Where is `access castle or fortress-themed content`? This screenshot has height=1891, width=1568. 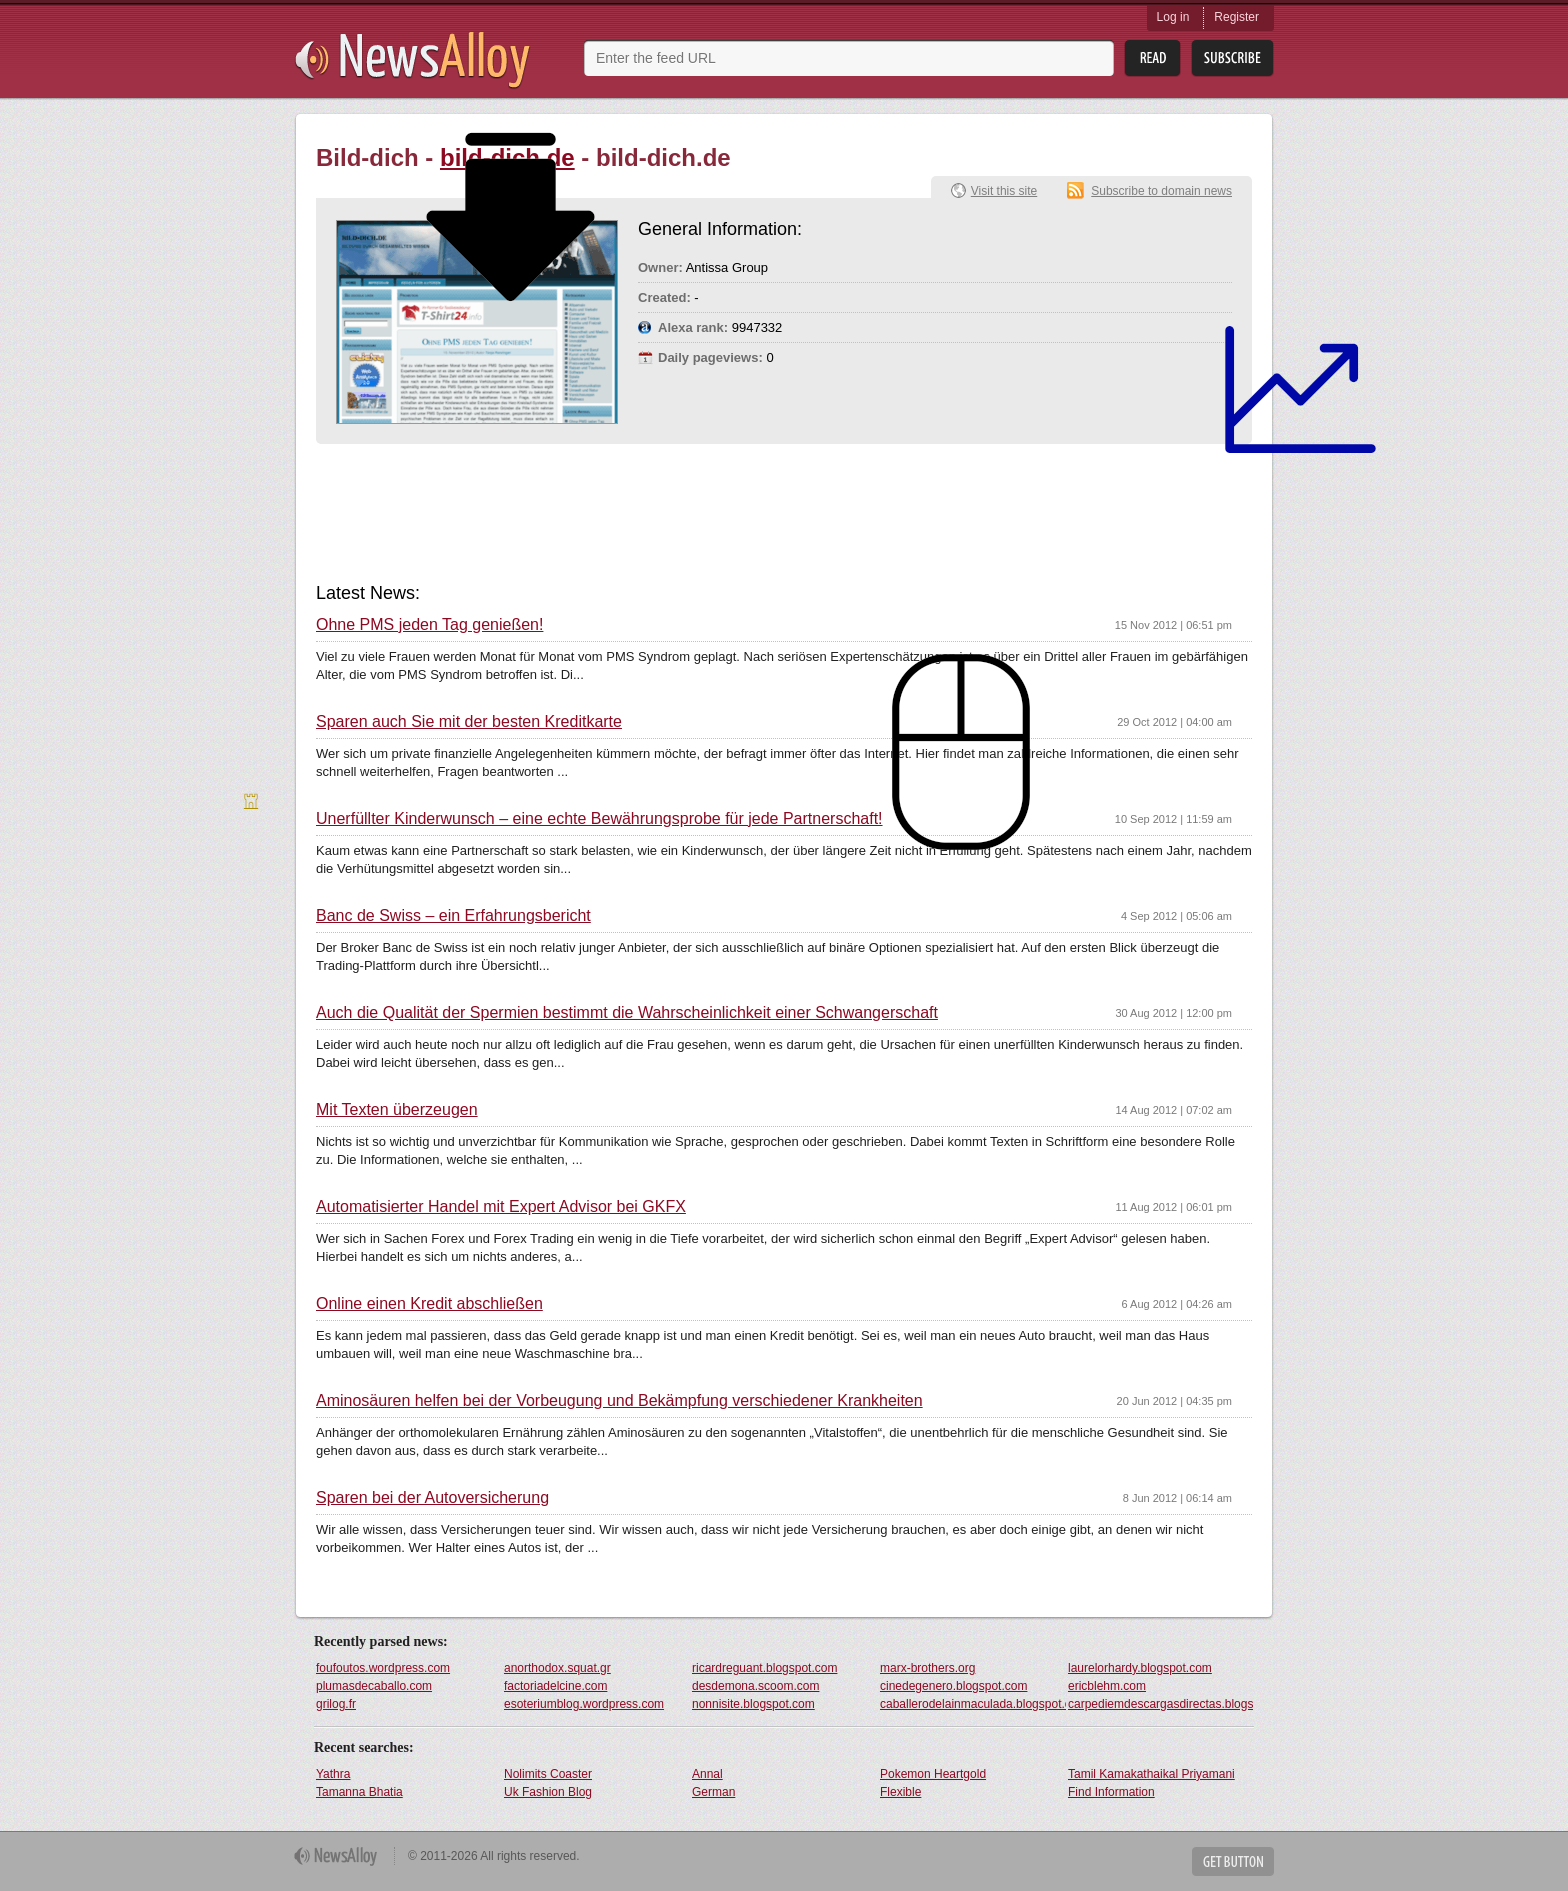 access castle or fortress-themed content is located at coordinates (251, 801).